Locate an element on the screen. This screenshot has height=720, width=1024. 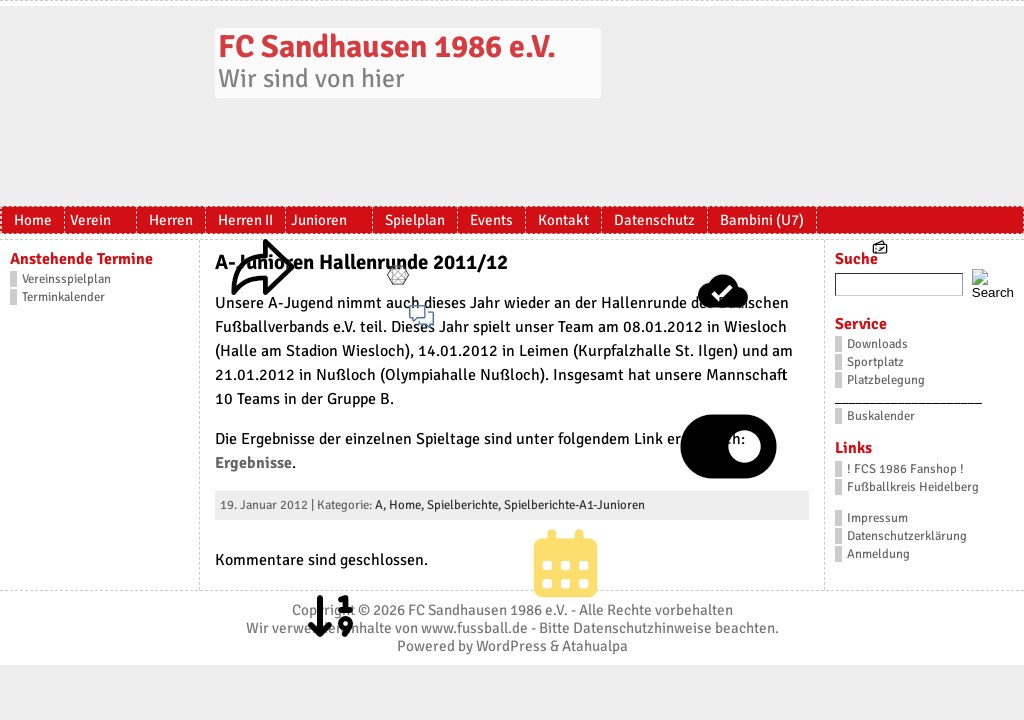
view calendar with scheduled events is located at coordinates (565, 565).